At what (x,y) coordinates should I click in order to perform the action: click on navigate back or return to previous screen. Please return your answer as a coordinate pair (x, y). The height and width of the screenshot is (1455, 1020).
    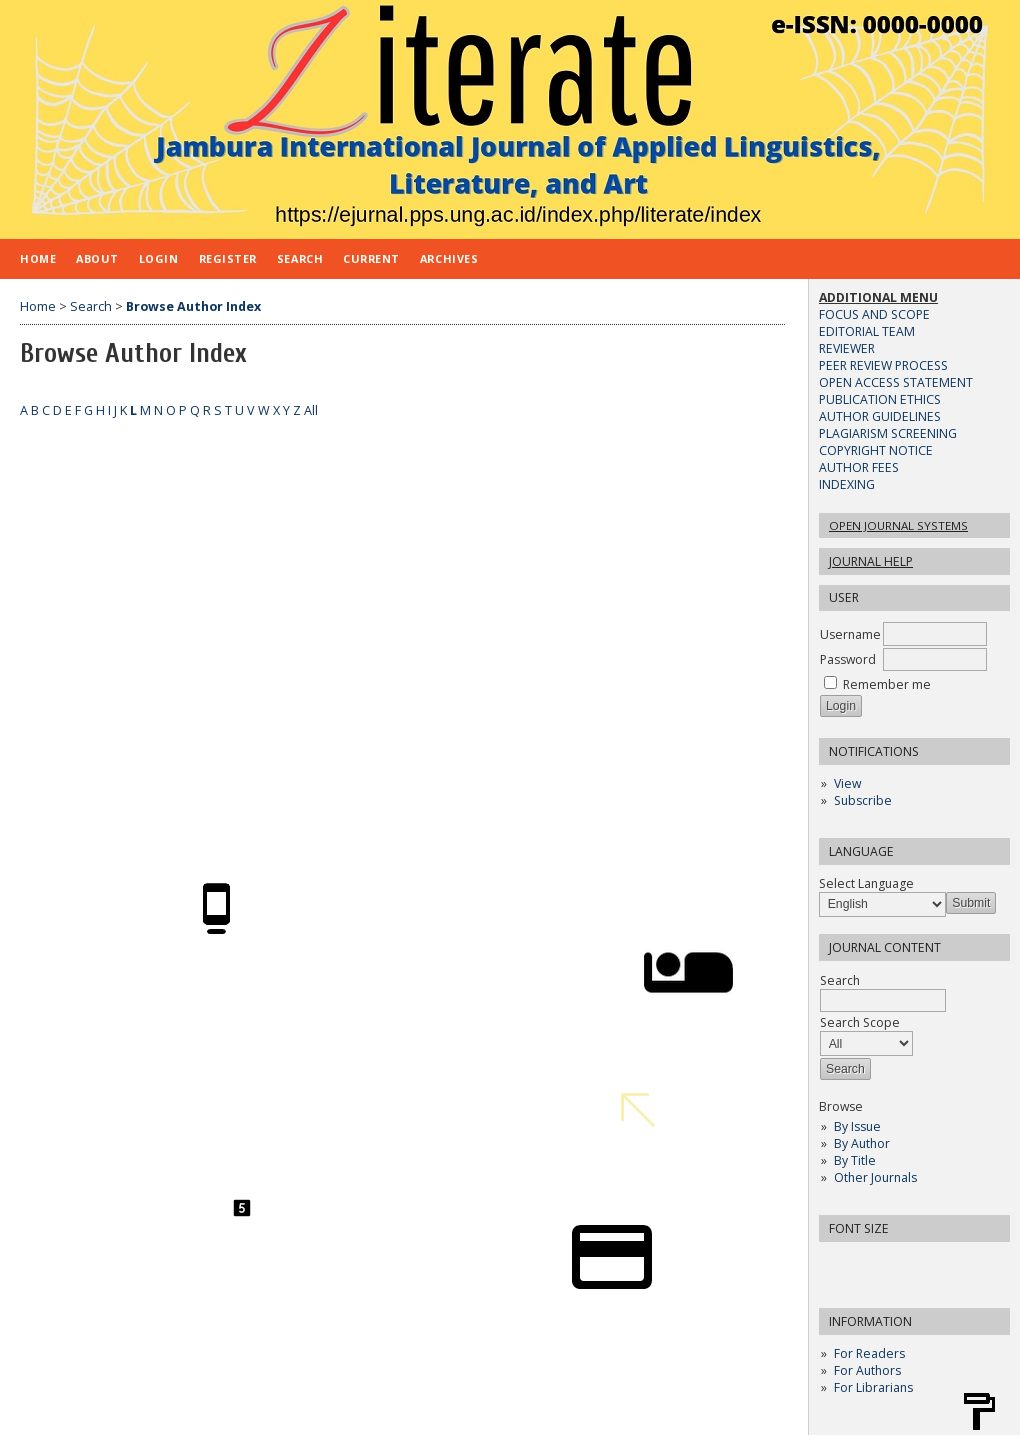
    Looking at the image, I should click on (638, 1110).